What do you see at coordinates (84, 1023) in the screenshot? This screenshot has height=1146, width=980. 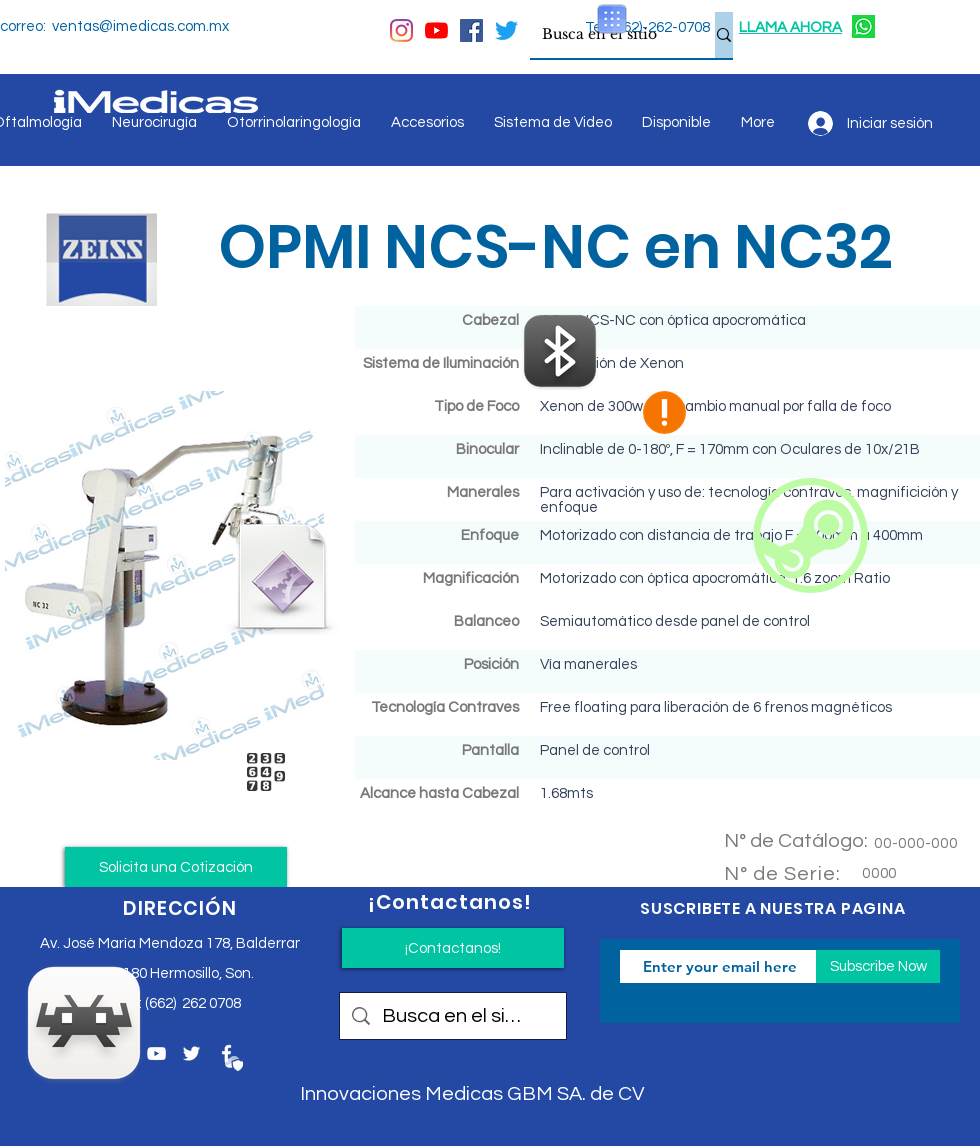 I see `open retroarch emulator app` at bounding box center [84, 1023].